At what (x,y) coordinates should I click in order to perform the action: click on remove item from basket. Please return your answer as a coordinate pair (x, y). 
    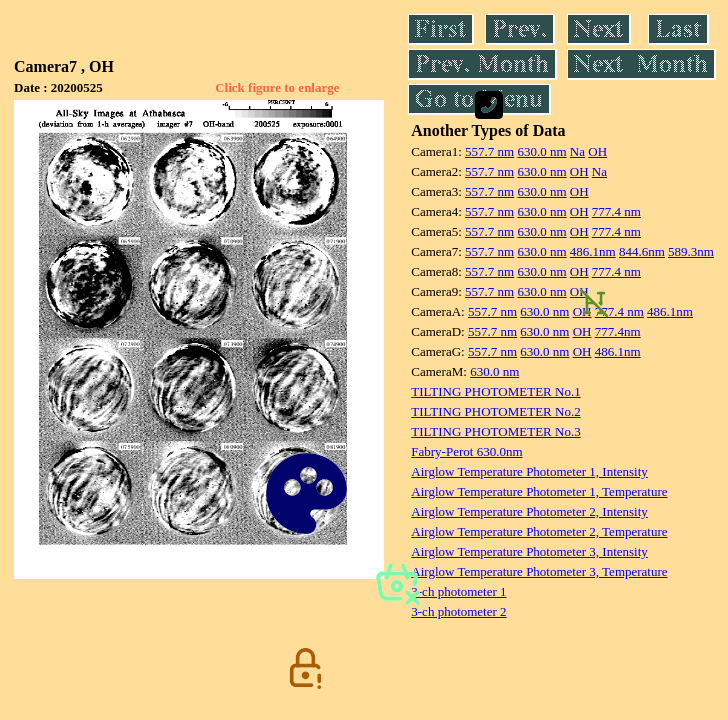
    Looking at the image, I should click on (397, 582).